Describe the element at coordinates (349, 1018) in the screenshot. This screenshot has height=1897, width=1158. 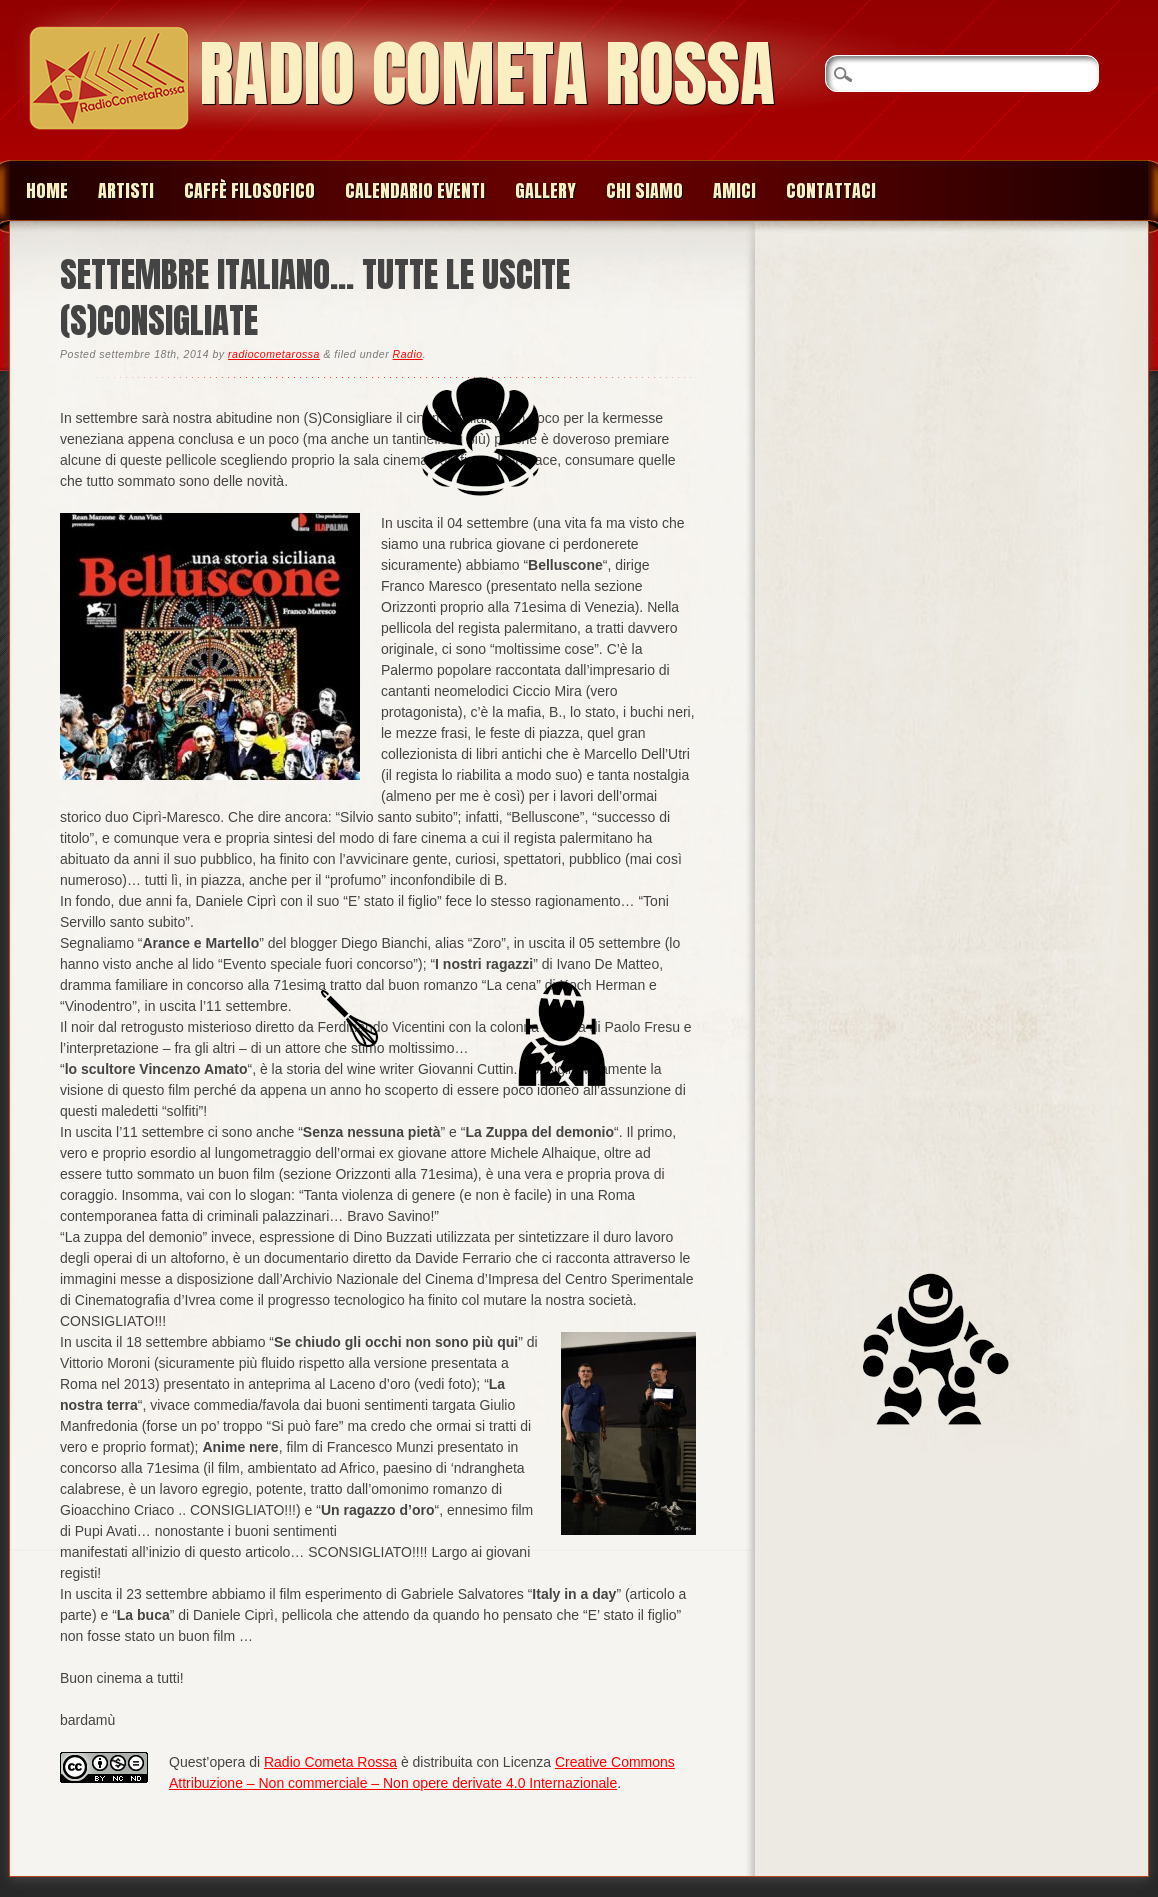
I see `access cooking or baking tools` at that location.